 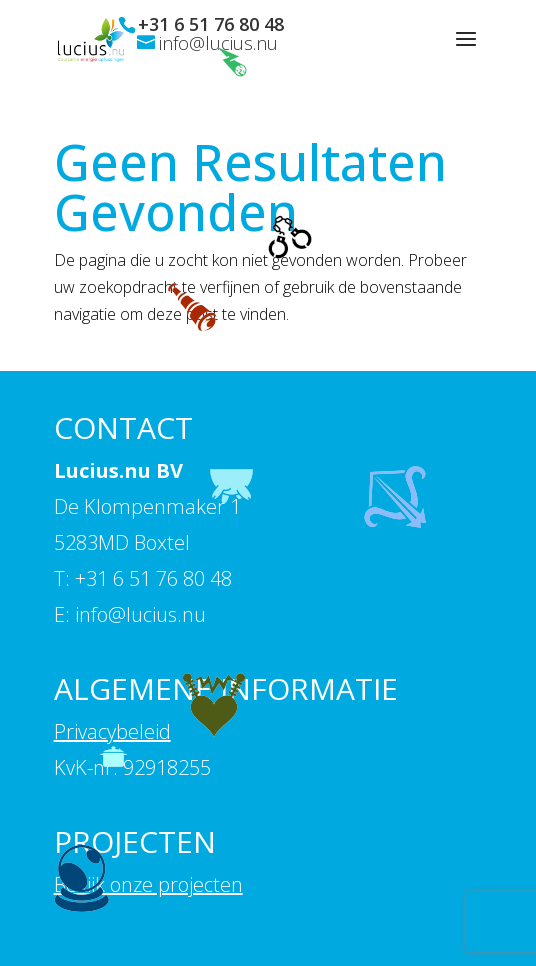 What do you see at coordinates (395, 497) in the screenshot?
I see `activate double shot ability` at bounding box center [395, 497].